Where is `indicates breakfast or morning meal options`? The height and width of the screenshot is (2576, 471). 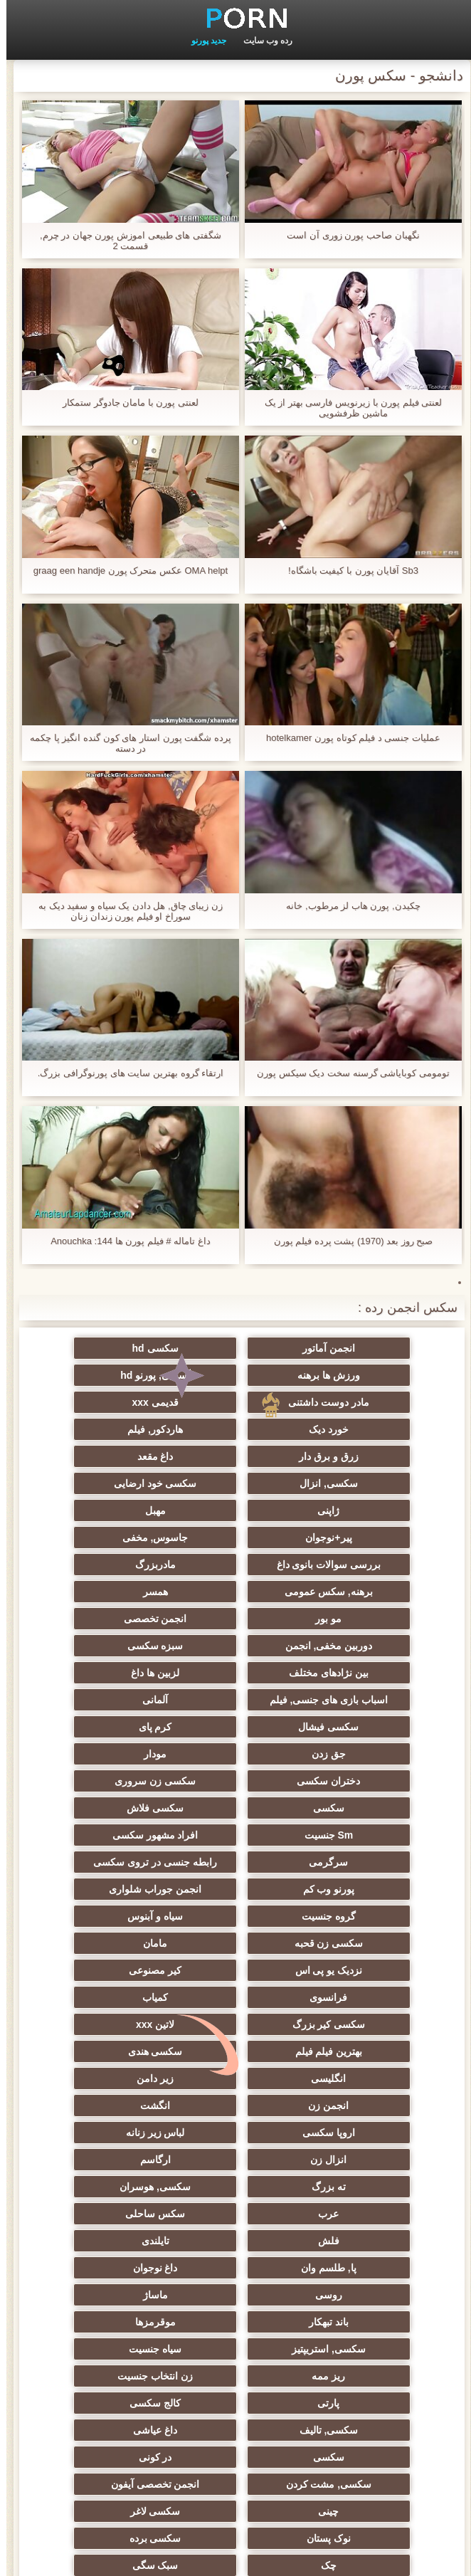
indicates breakfast or morning meal options is located at coordinates (113, 365).